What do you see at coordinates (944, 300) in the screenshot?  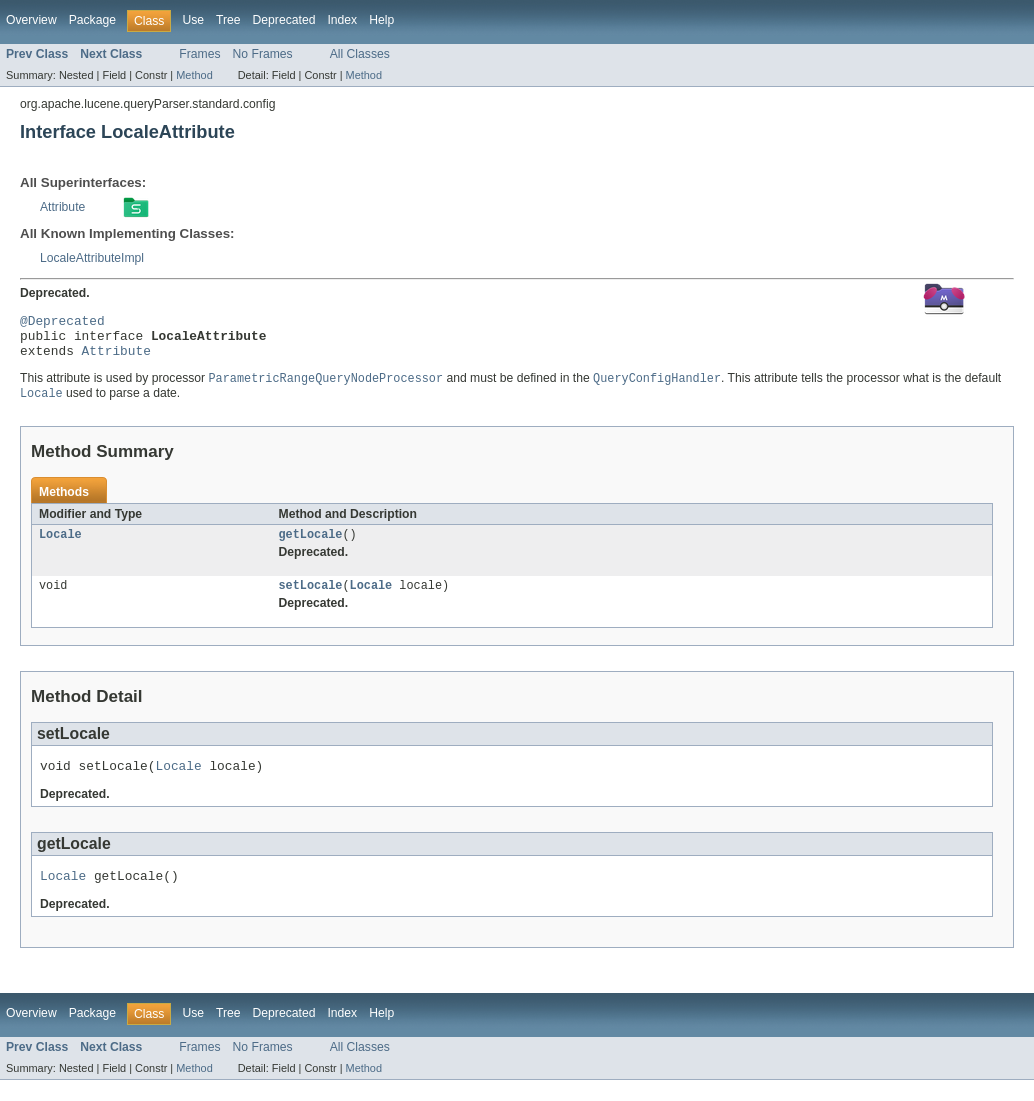 I see `folder containing pokémon master ball images or assets` at bounding box center [944, 300].